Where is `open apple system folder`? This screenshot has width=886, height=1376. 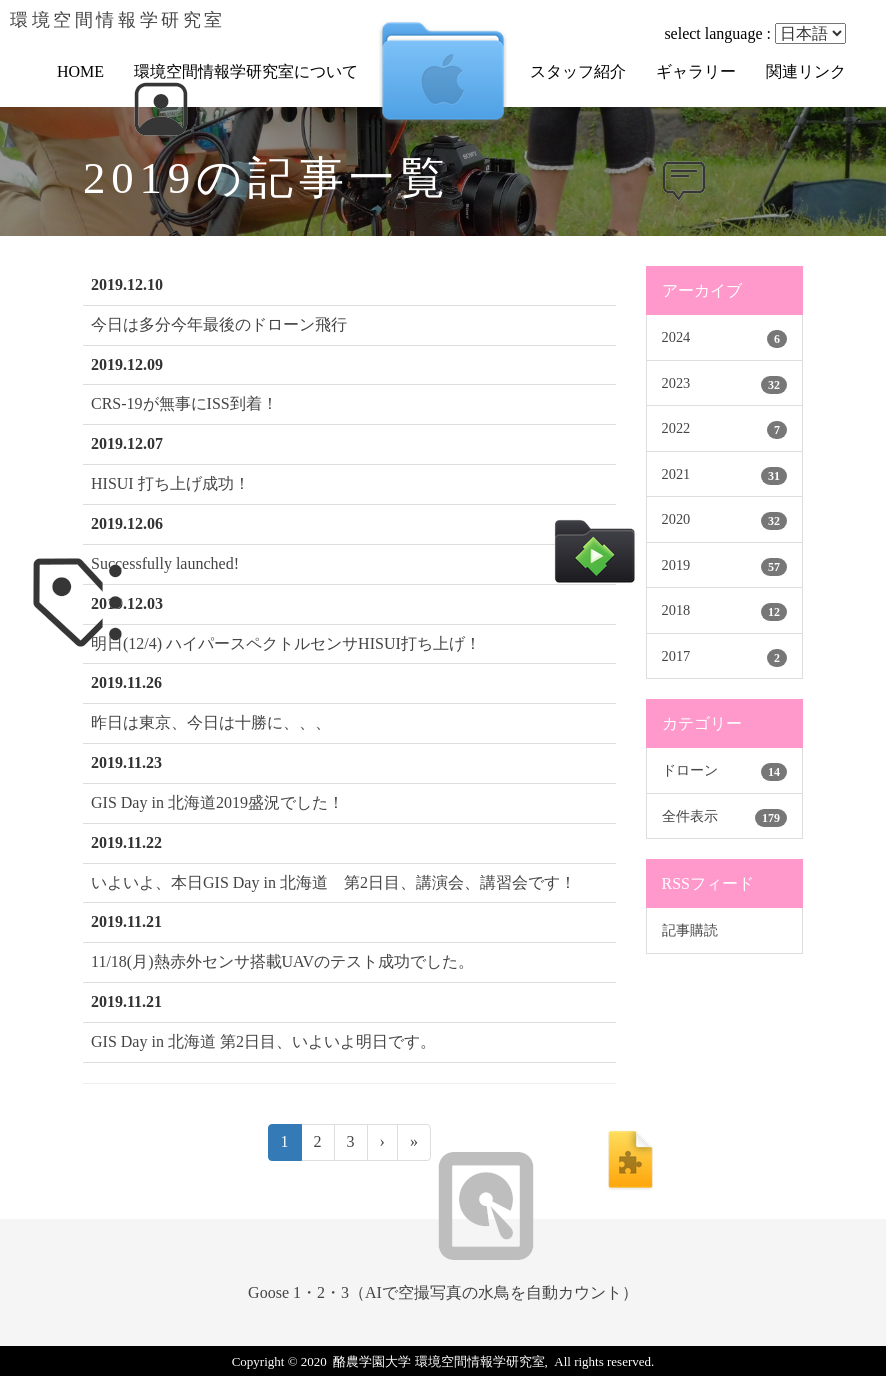 open apple system folder is located at coordinates (443, 71).